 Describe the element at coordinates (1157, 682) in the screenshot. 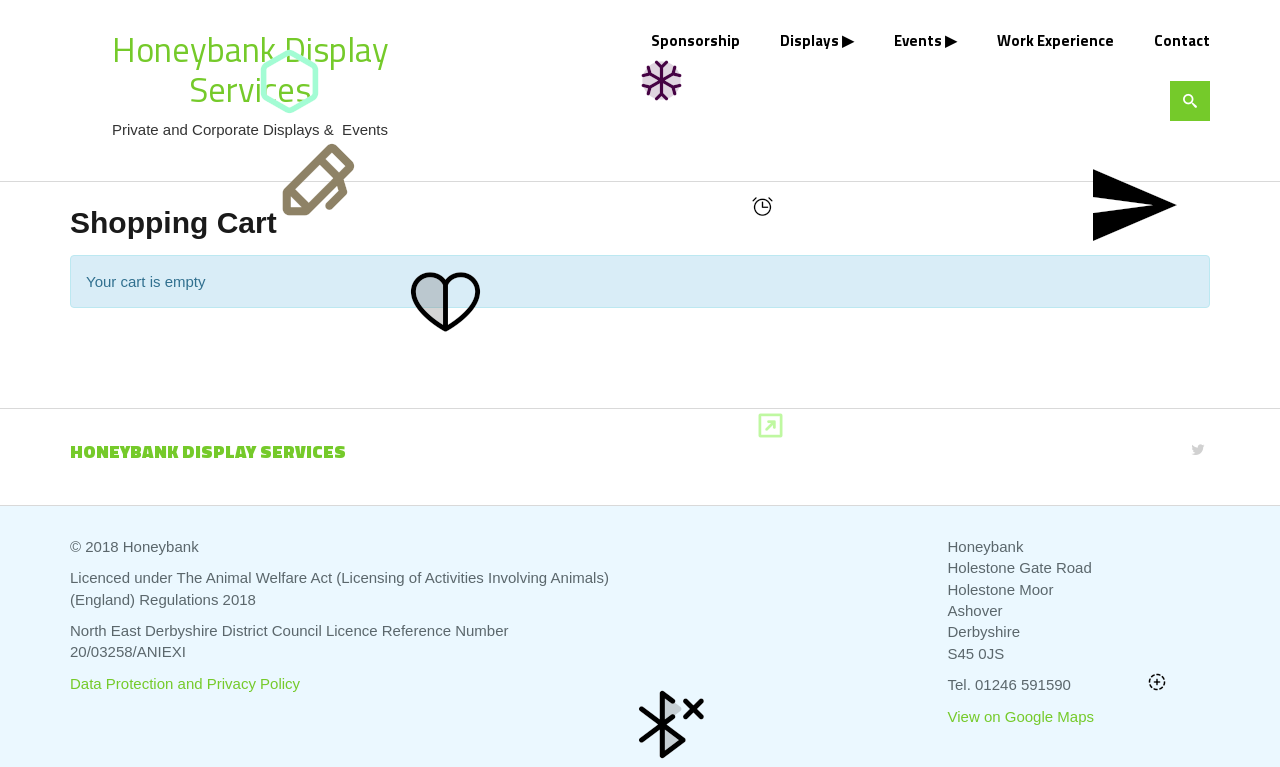

I see `add a new item or element` at that location.